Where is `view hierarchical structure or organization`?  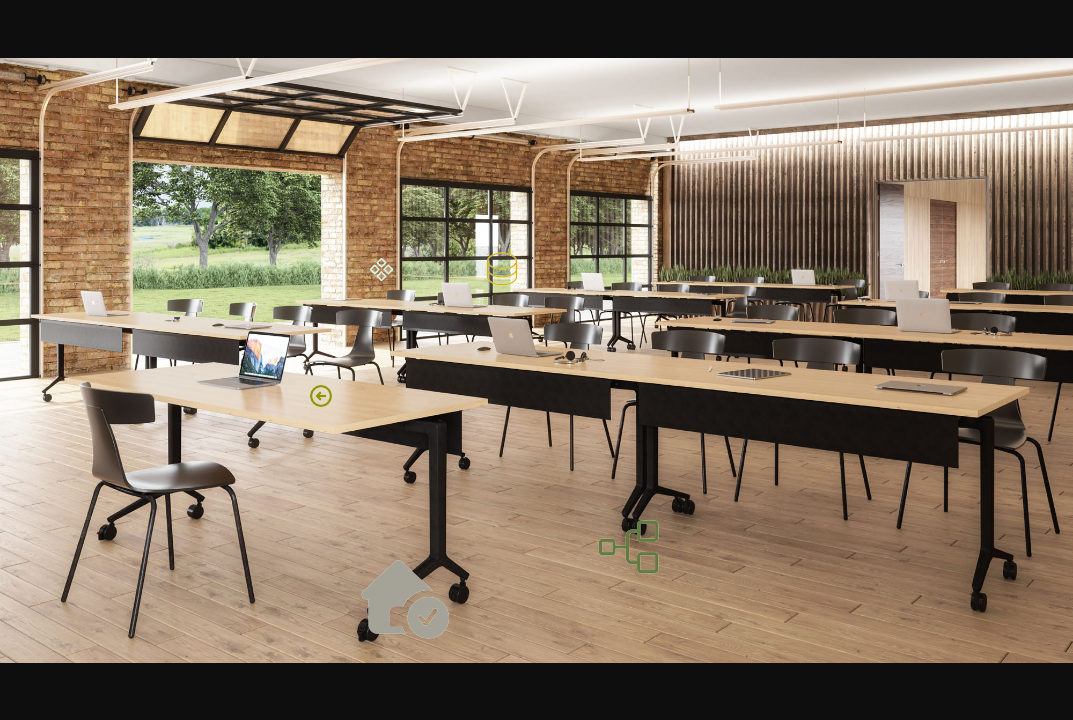 view hierarchical structure or organization is located at coordinates (632, 547).